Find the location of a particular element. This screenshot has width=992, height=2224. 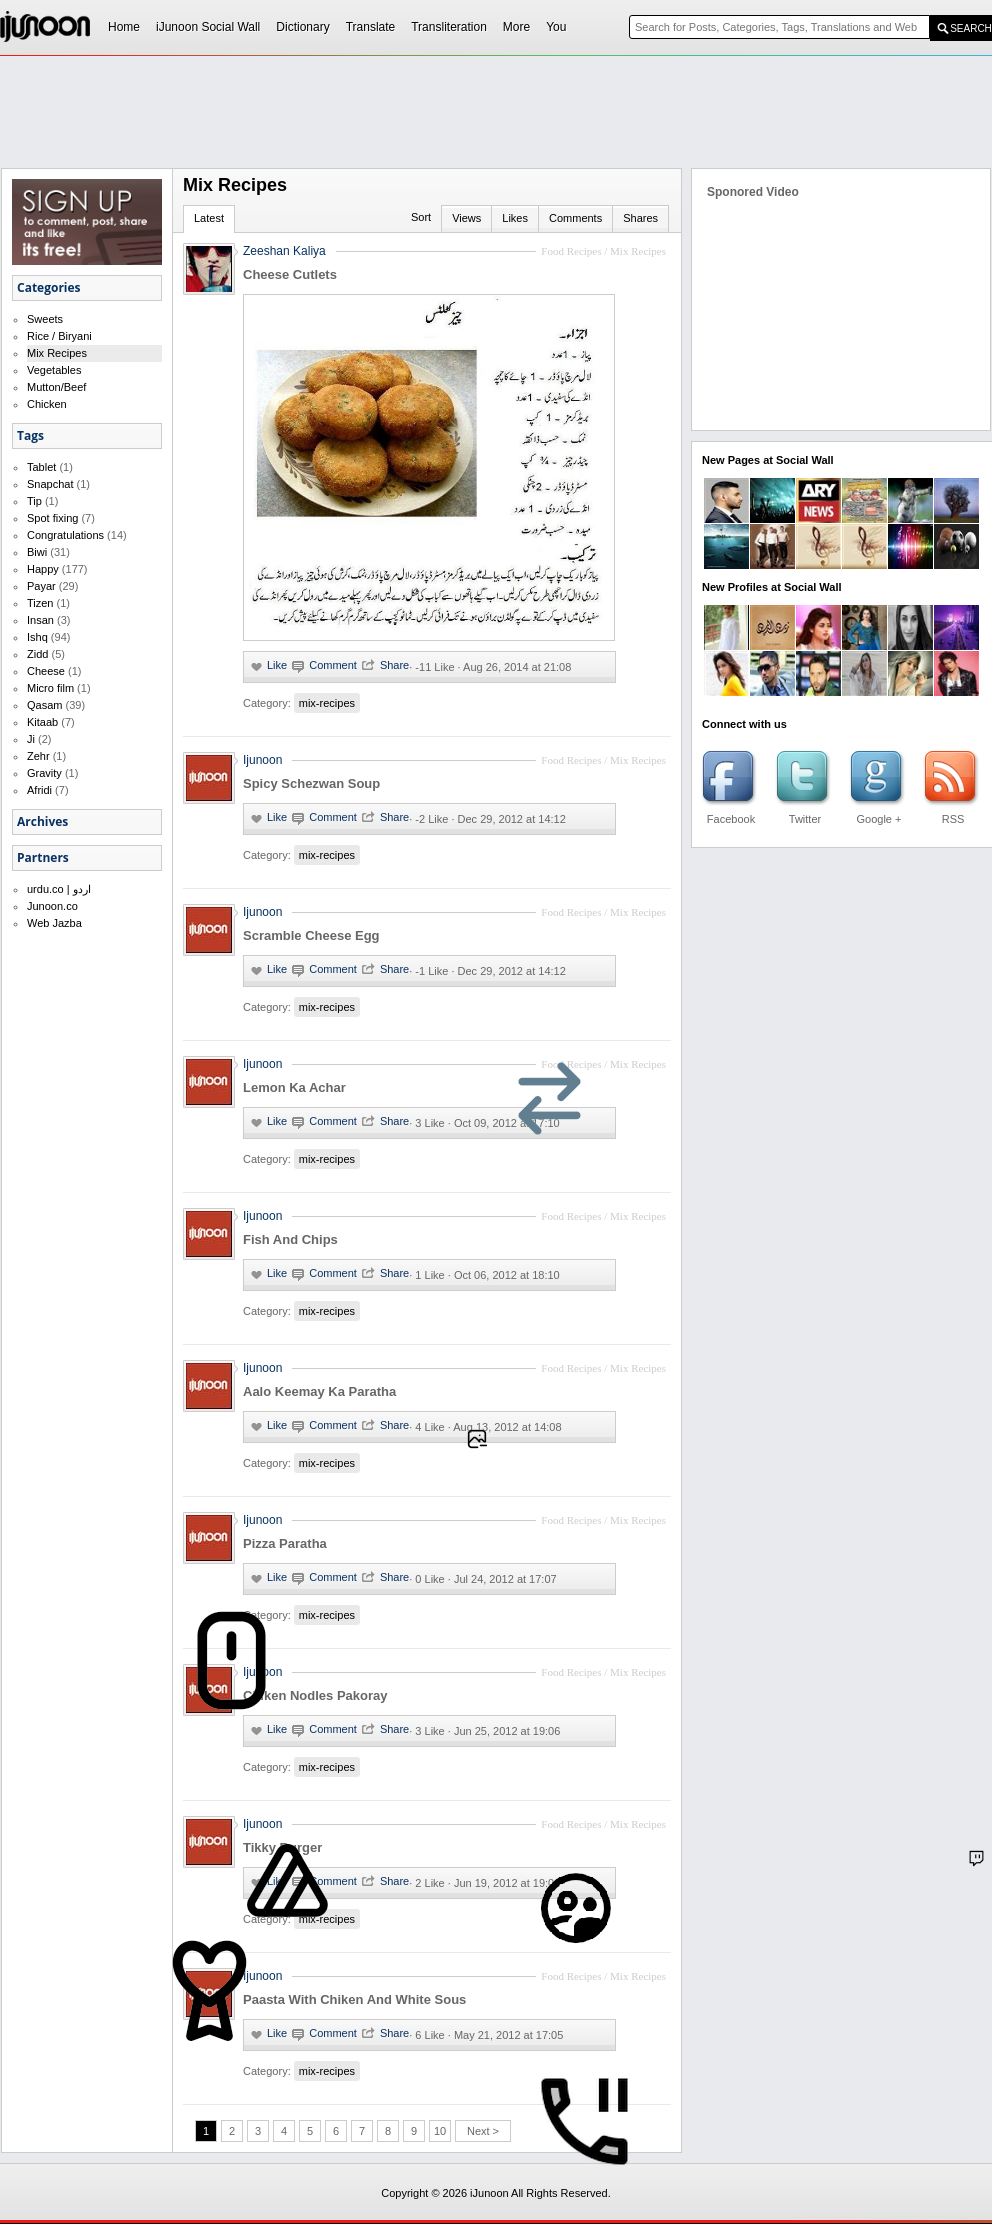

call on hold is located at coordinates (584, 2121).